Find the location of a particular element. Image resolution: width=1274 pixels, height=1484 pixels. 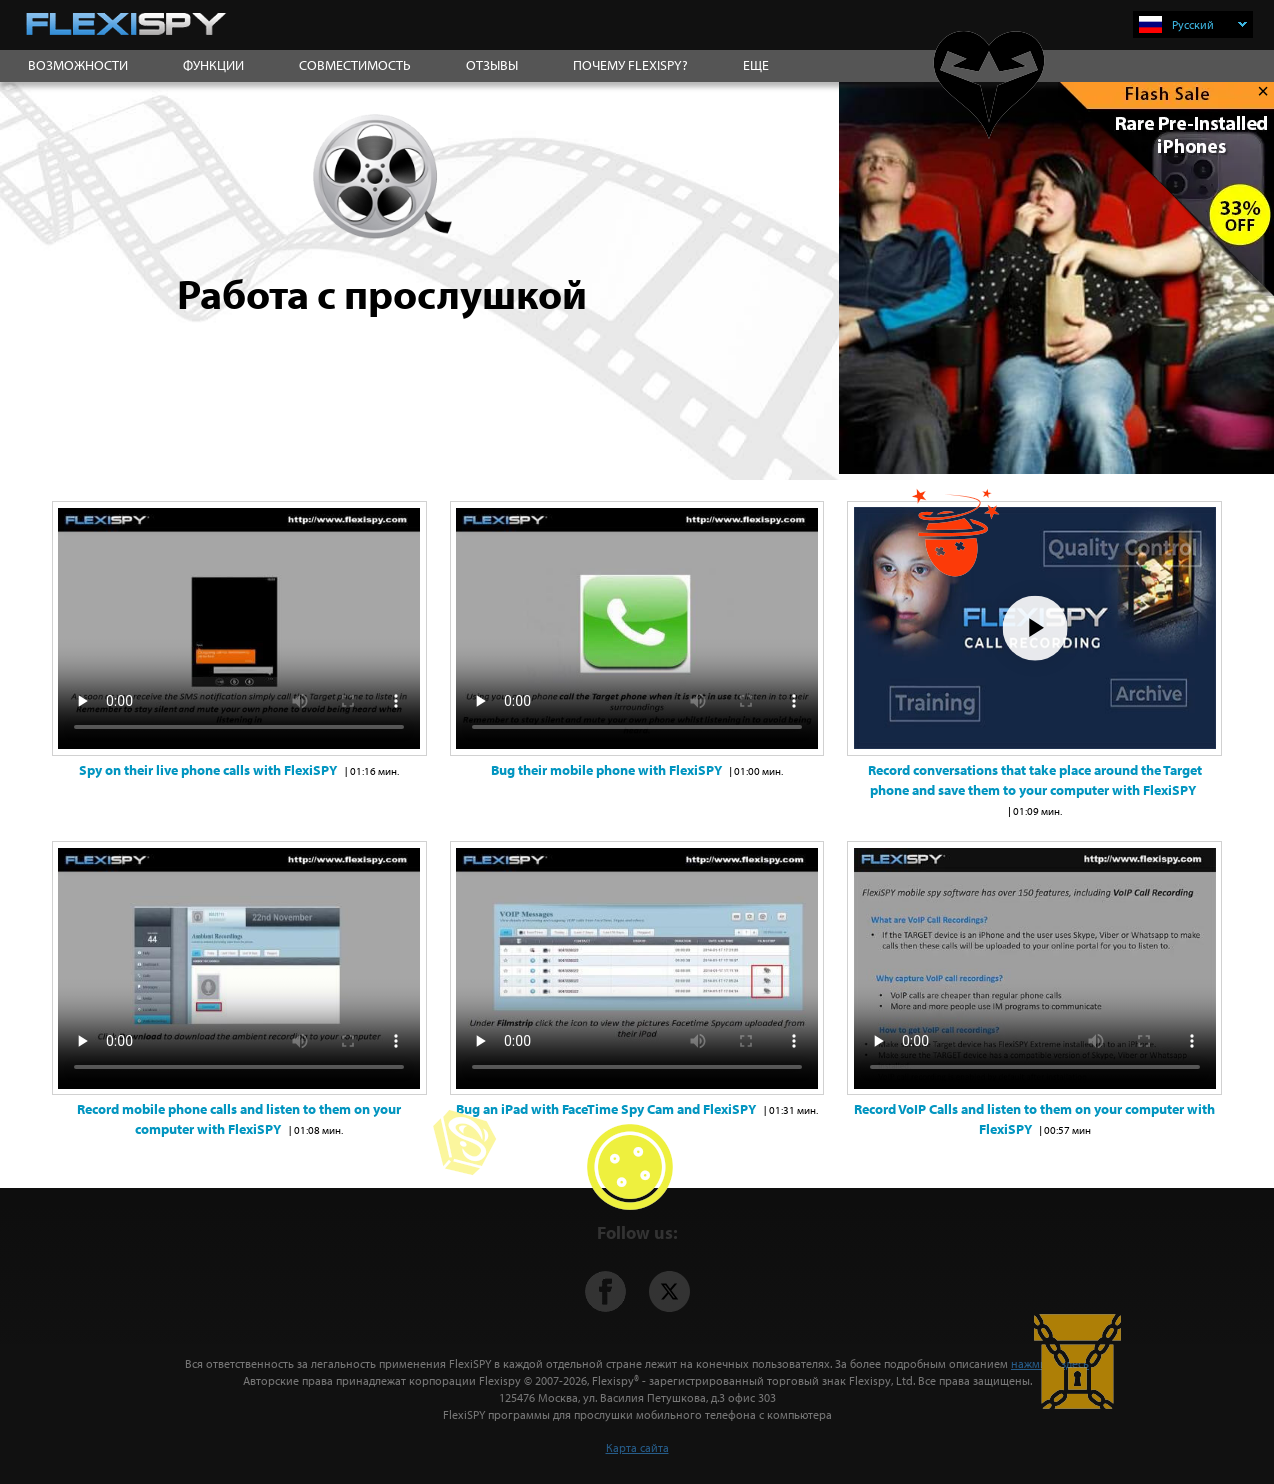

access secure storage or vault is located at coordinates (1077, 1361).